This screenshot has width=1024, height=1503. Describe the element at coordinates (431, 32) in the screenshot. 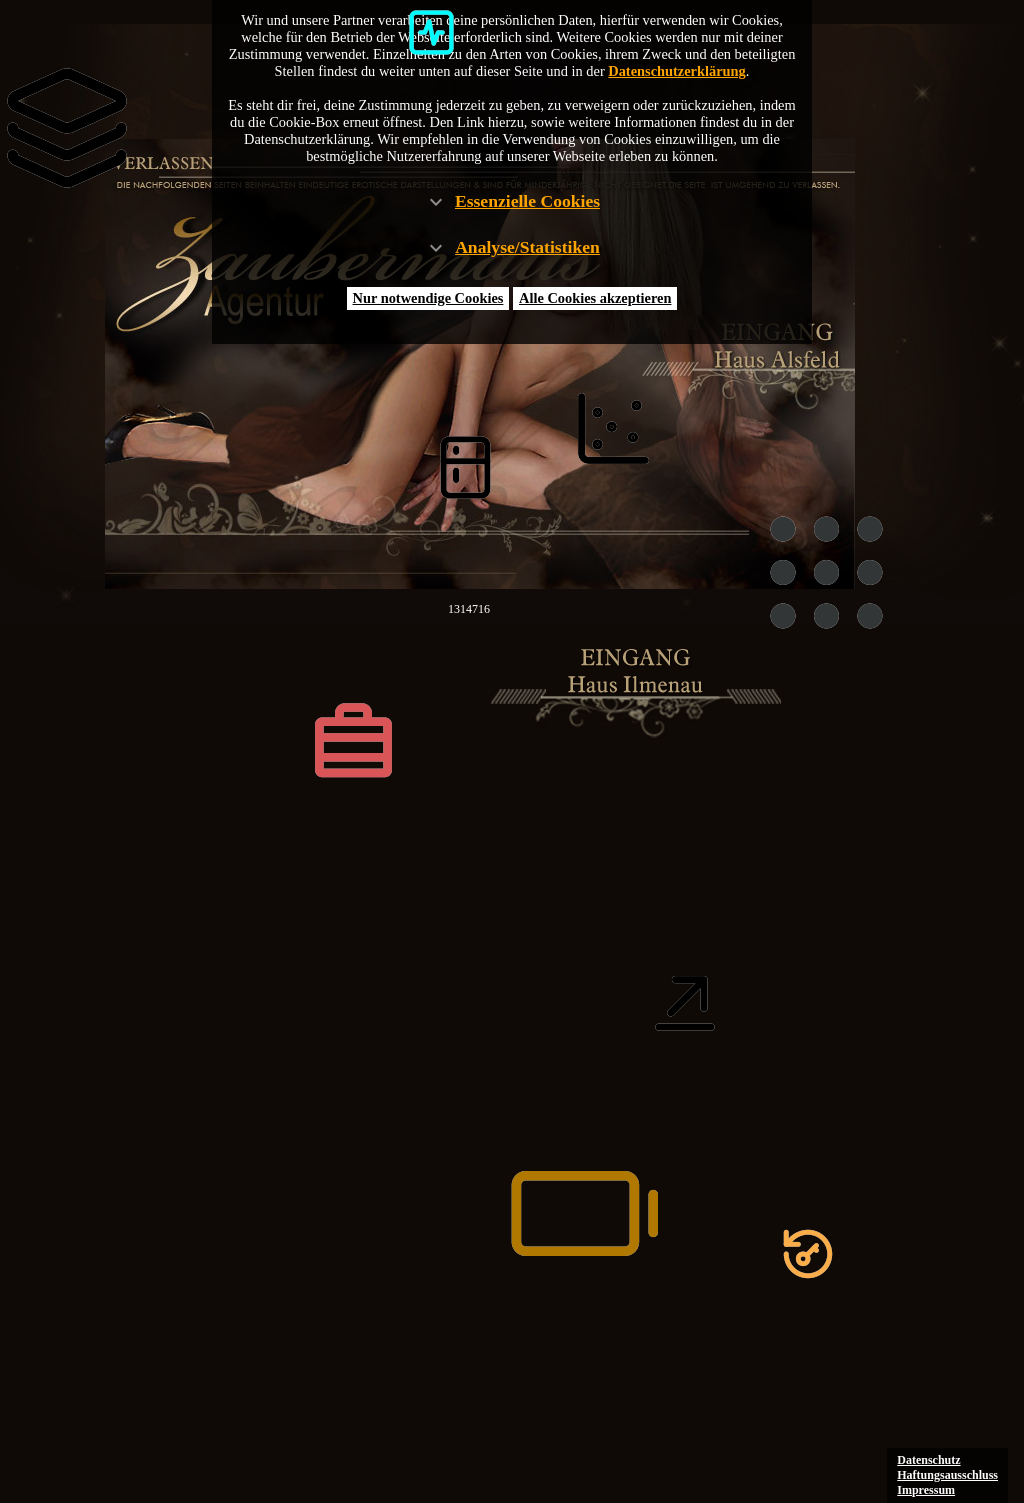

I see `view activity or system status` at that location.